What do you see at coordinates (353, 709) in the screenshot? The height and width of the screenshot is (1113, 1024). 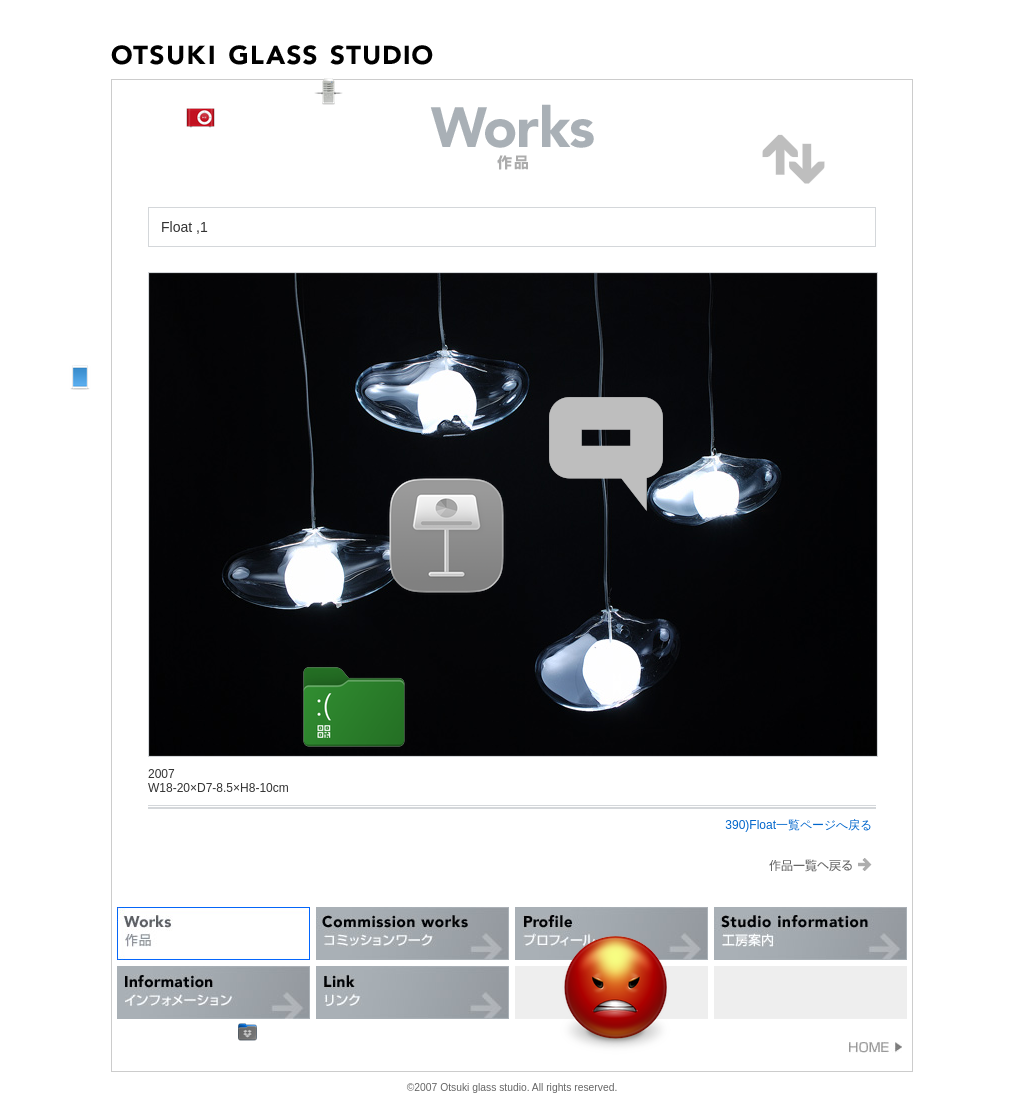 I see `folder containing windows insider or beta system files` at bounding box center [353, 709].